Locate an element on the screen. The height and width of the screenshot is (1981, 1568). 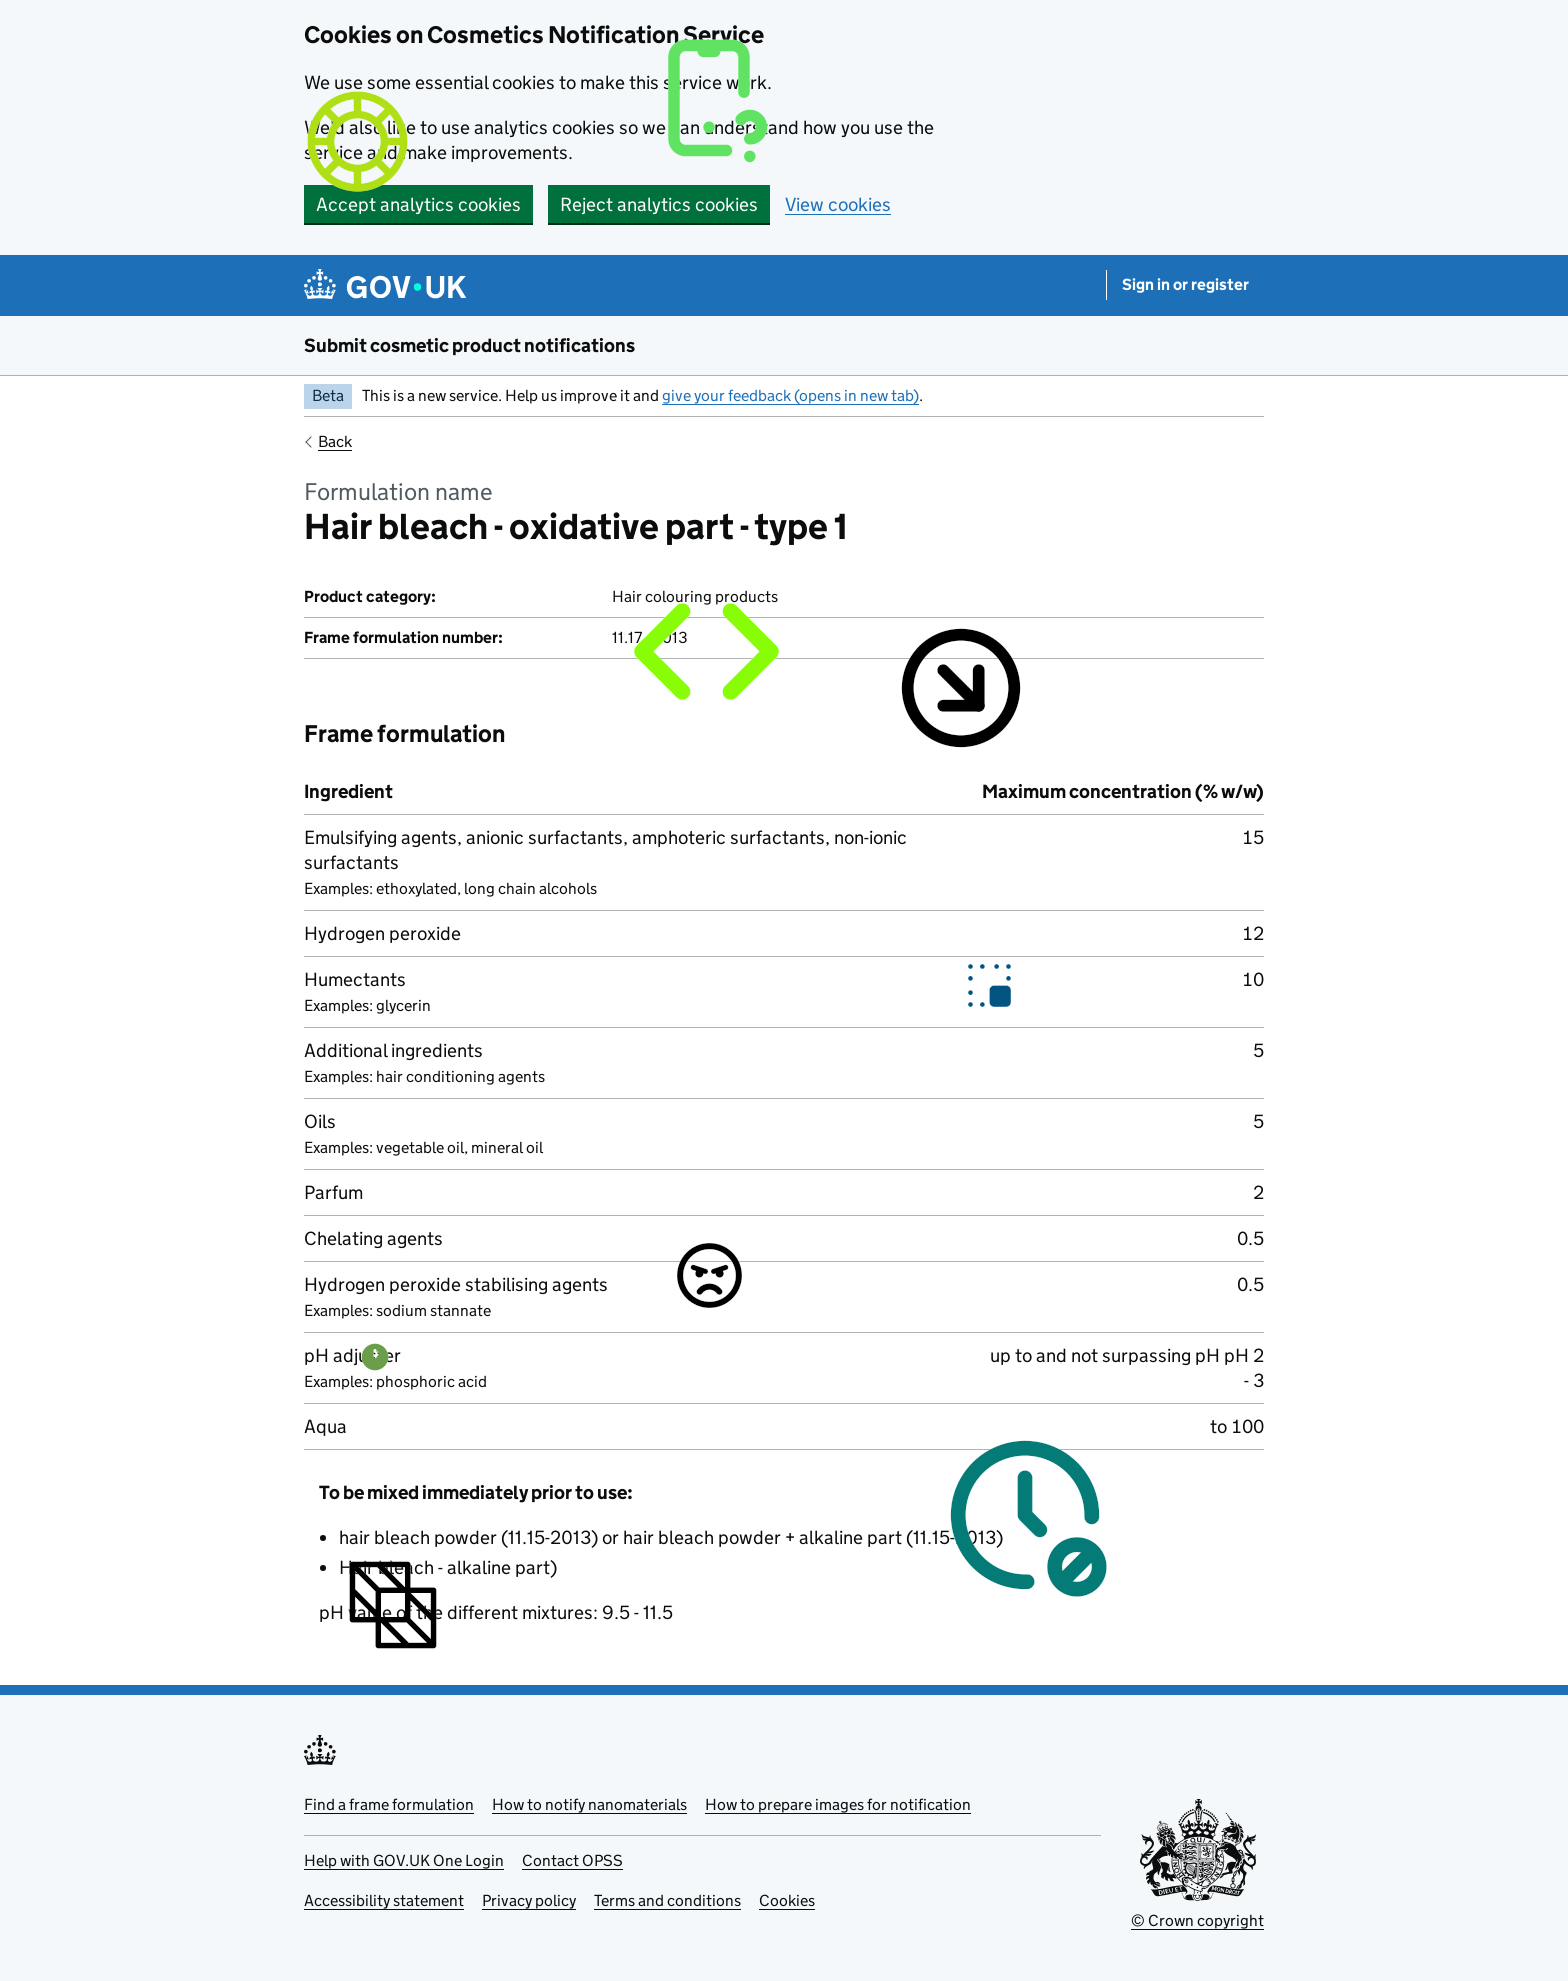
expand or resize content horizontally is located at coordinates (706, 651).